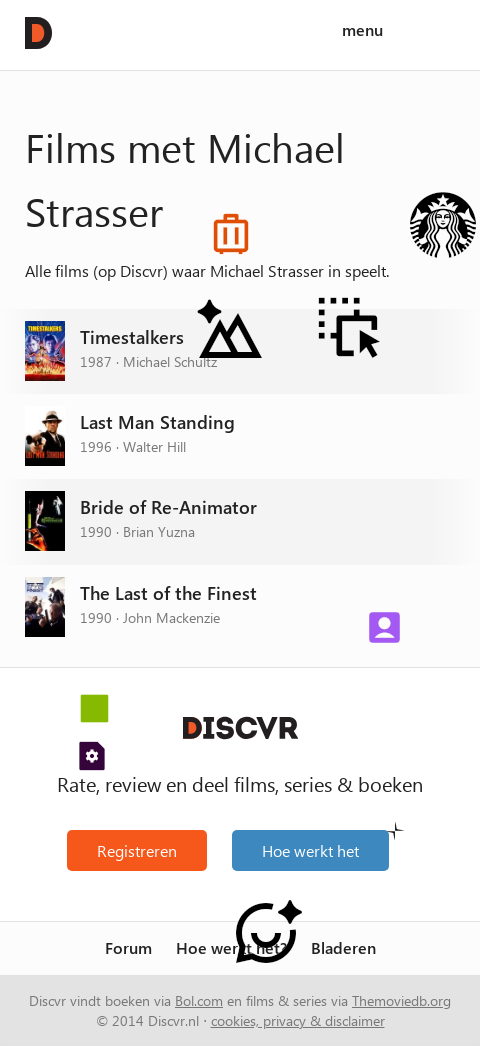 The image size is (480, 1046). Describe the element at coordinates (94, 708) in the screenshot. I see `stop media playback` at that location.